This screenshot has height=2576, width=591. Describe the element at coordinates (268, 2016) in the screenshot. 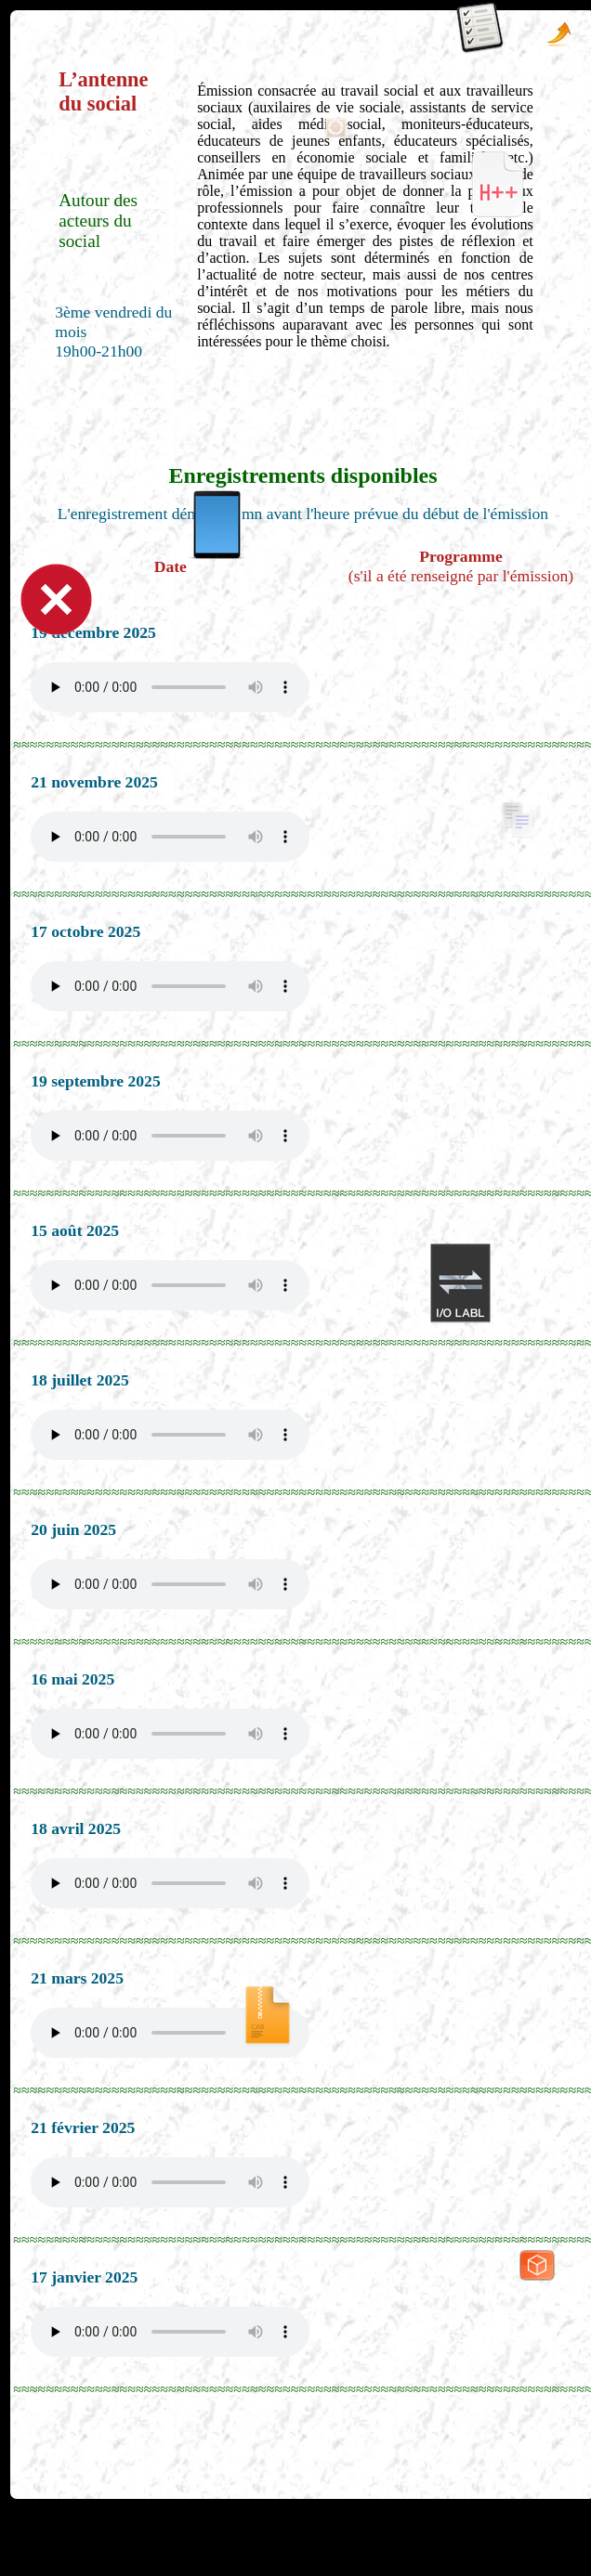

I see `a compressed cabinet (.cab) archive file` at that location.